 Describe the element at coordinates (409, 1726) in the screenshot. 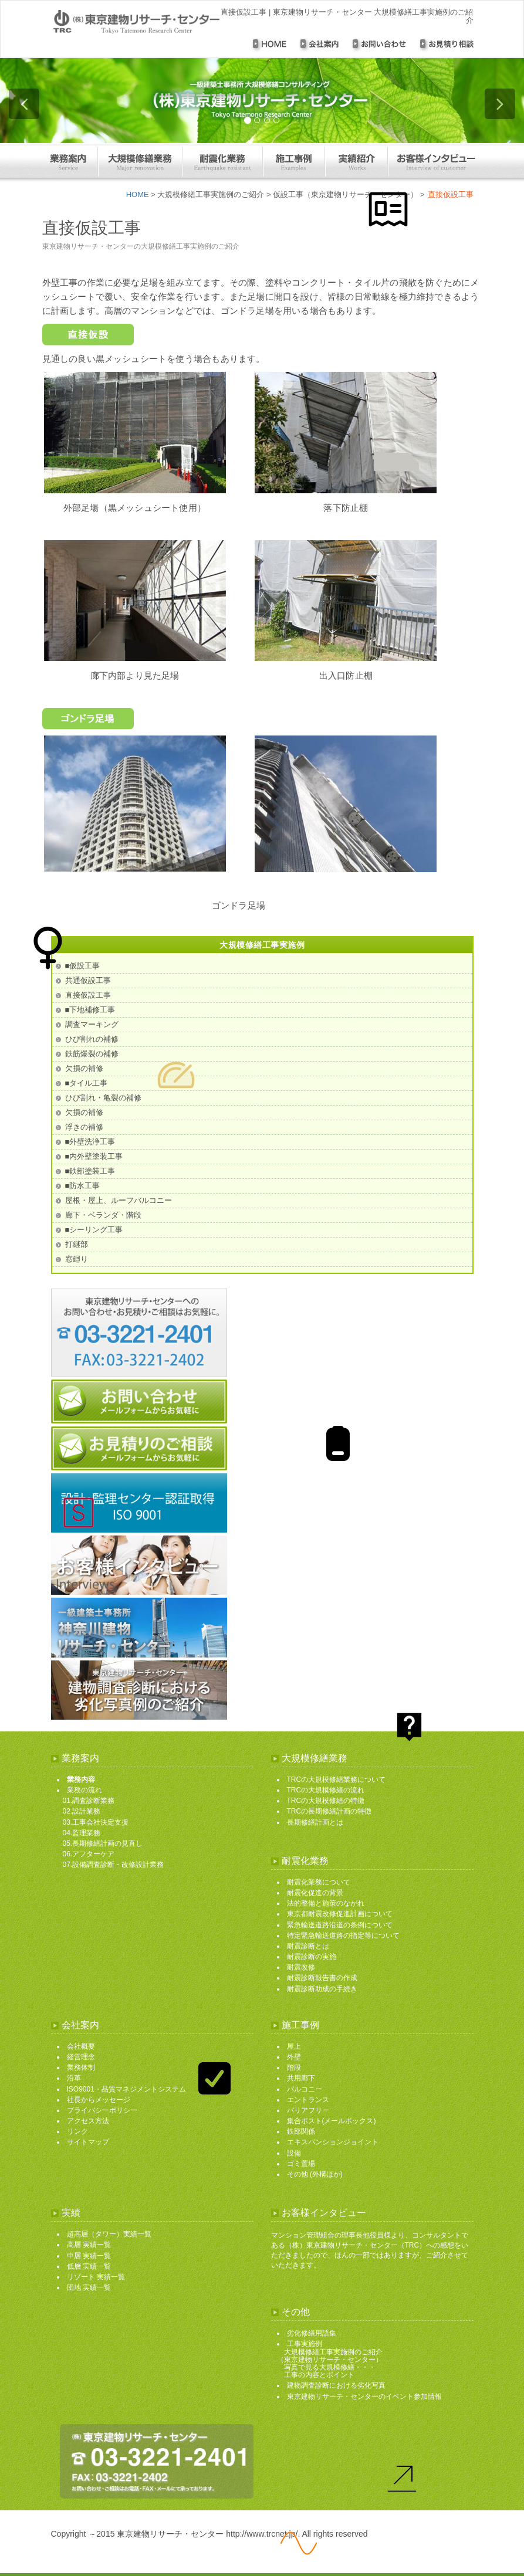

I see `access live help or support chat` at that location.